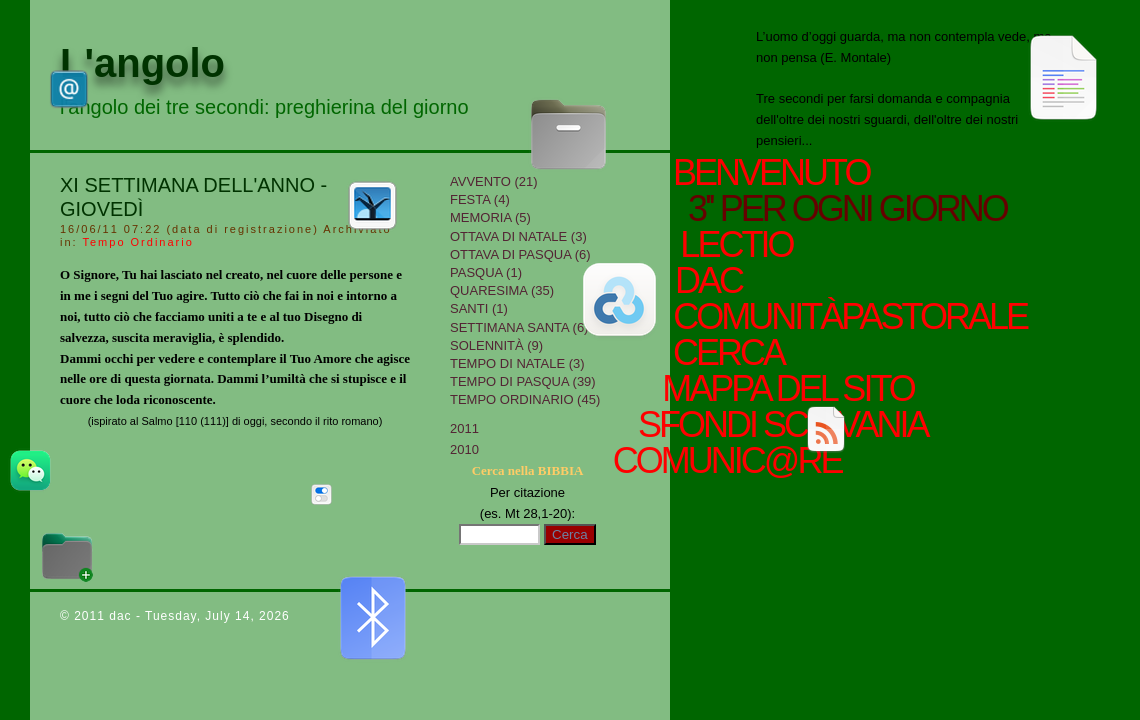  Describe the element at coordinates (30, 470) in the screenshot. I see `open WeChat messaging app` at that location.